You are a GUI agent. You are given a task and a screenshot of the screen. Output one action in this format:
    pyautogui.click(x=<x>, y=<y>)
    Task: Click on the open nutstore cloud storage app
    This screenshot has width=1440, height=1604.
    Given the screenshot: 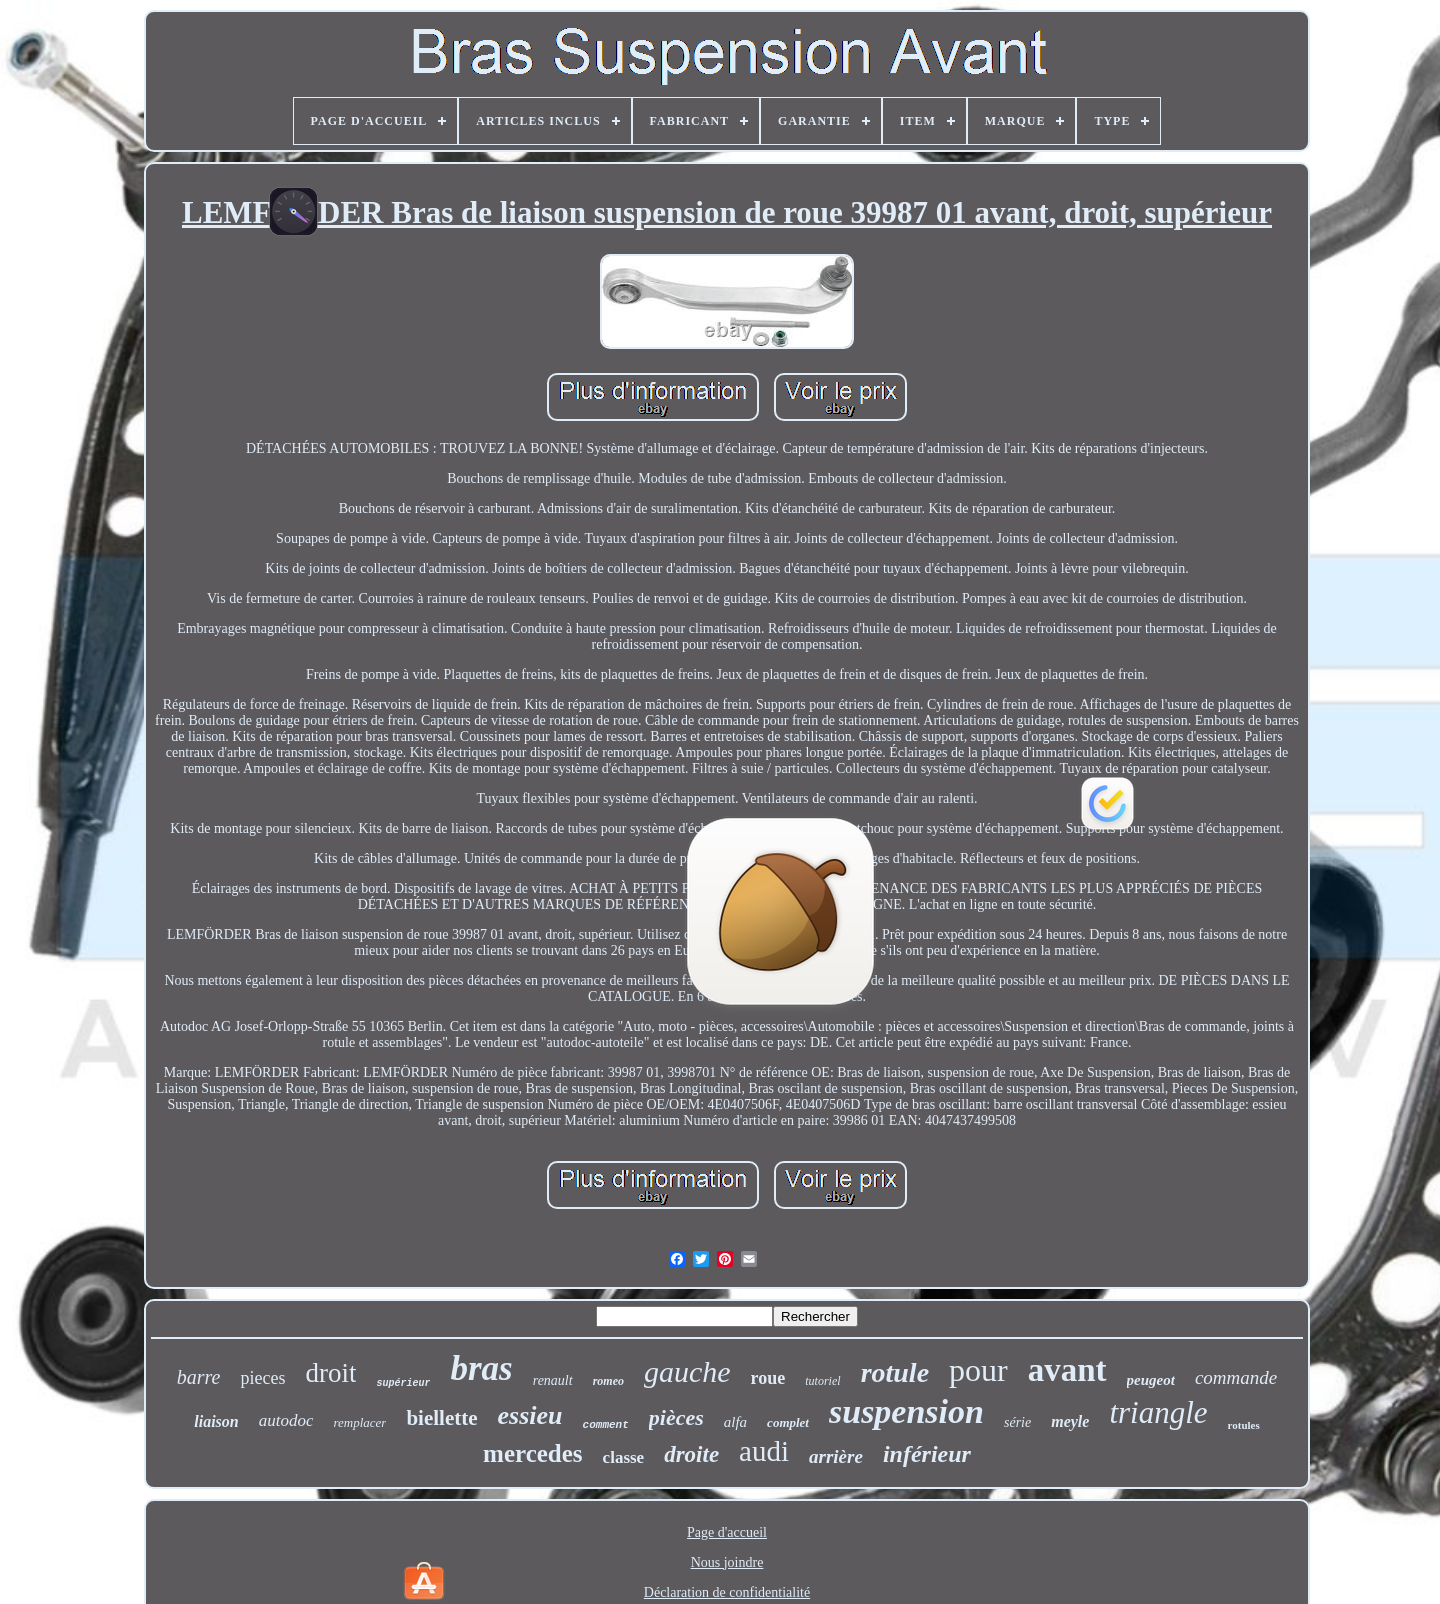 What is the action you would take?
    pyautogui.click(x=780, y=911)
    